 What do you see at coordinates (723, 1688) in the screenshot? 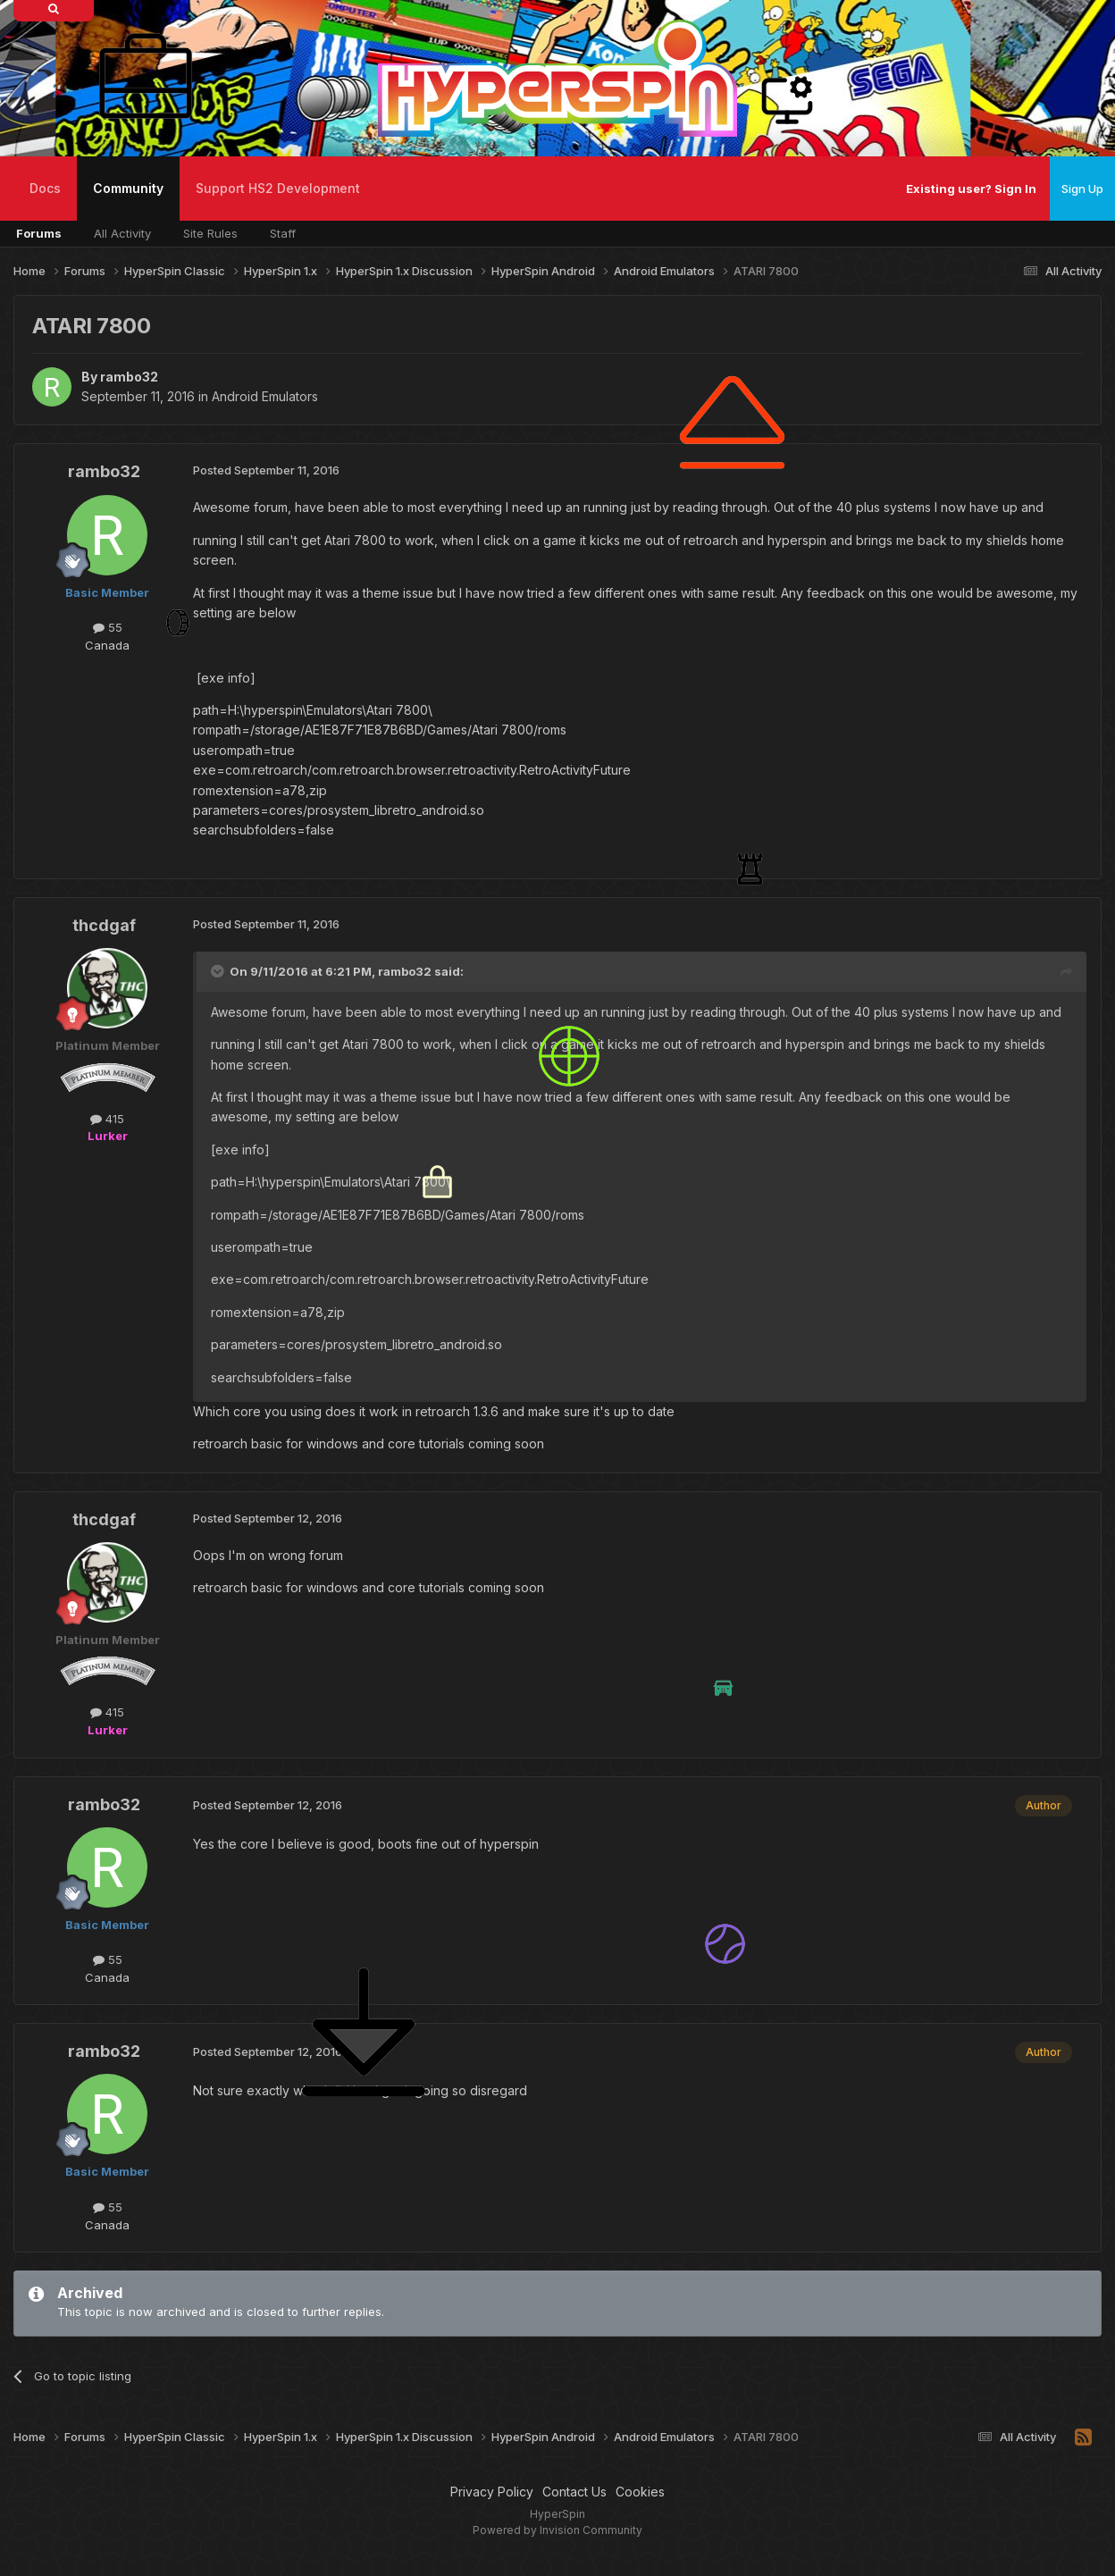
I see `select off-road or adventure vehicle type` at bounding box center [723, 1688].